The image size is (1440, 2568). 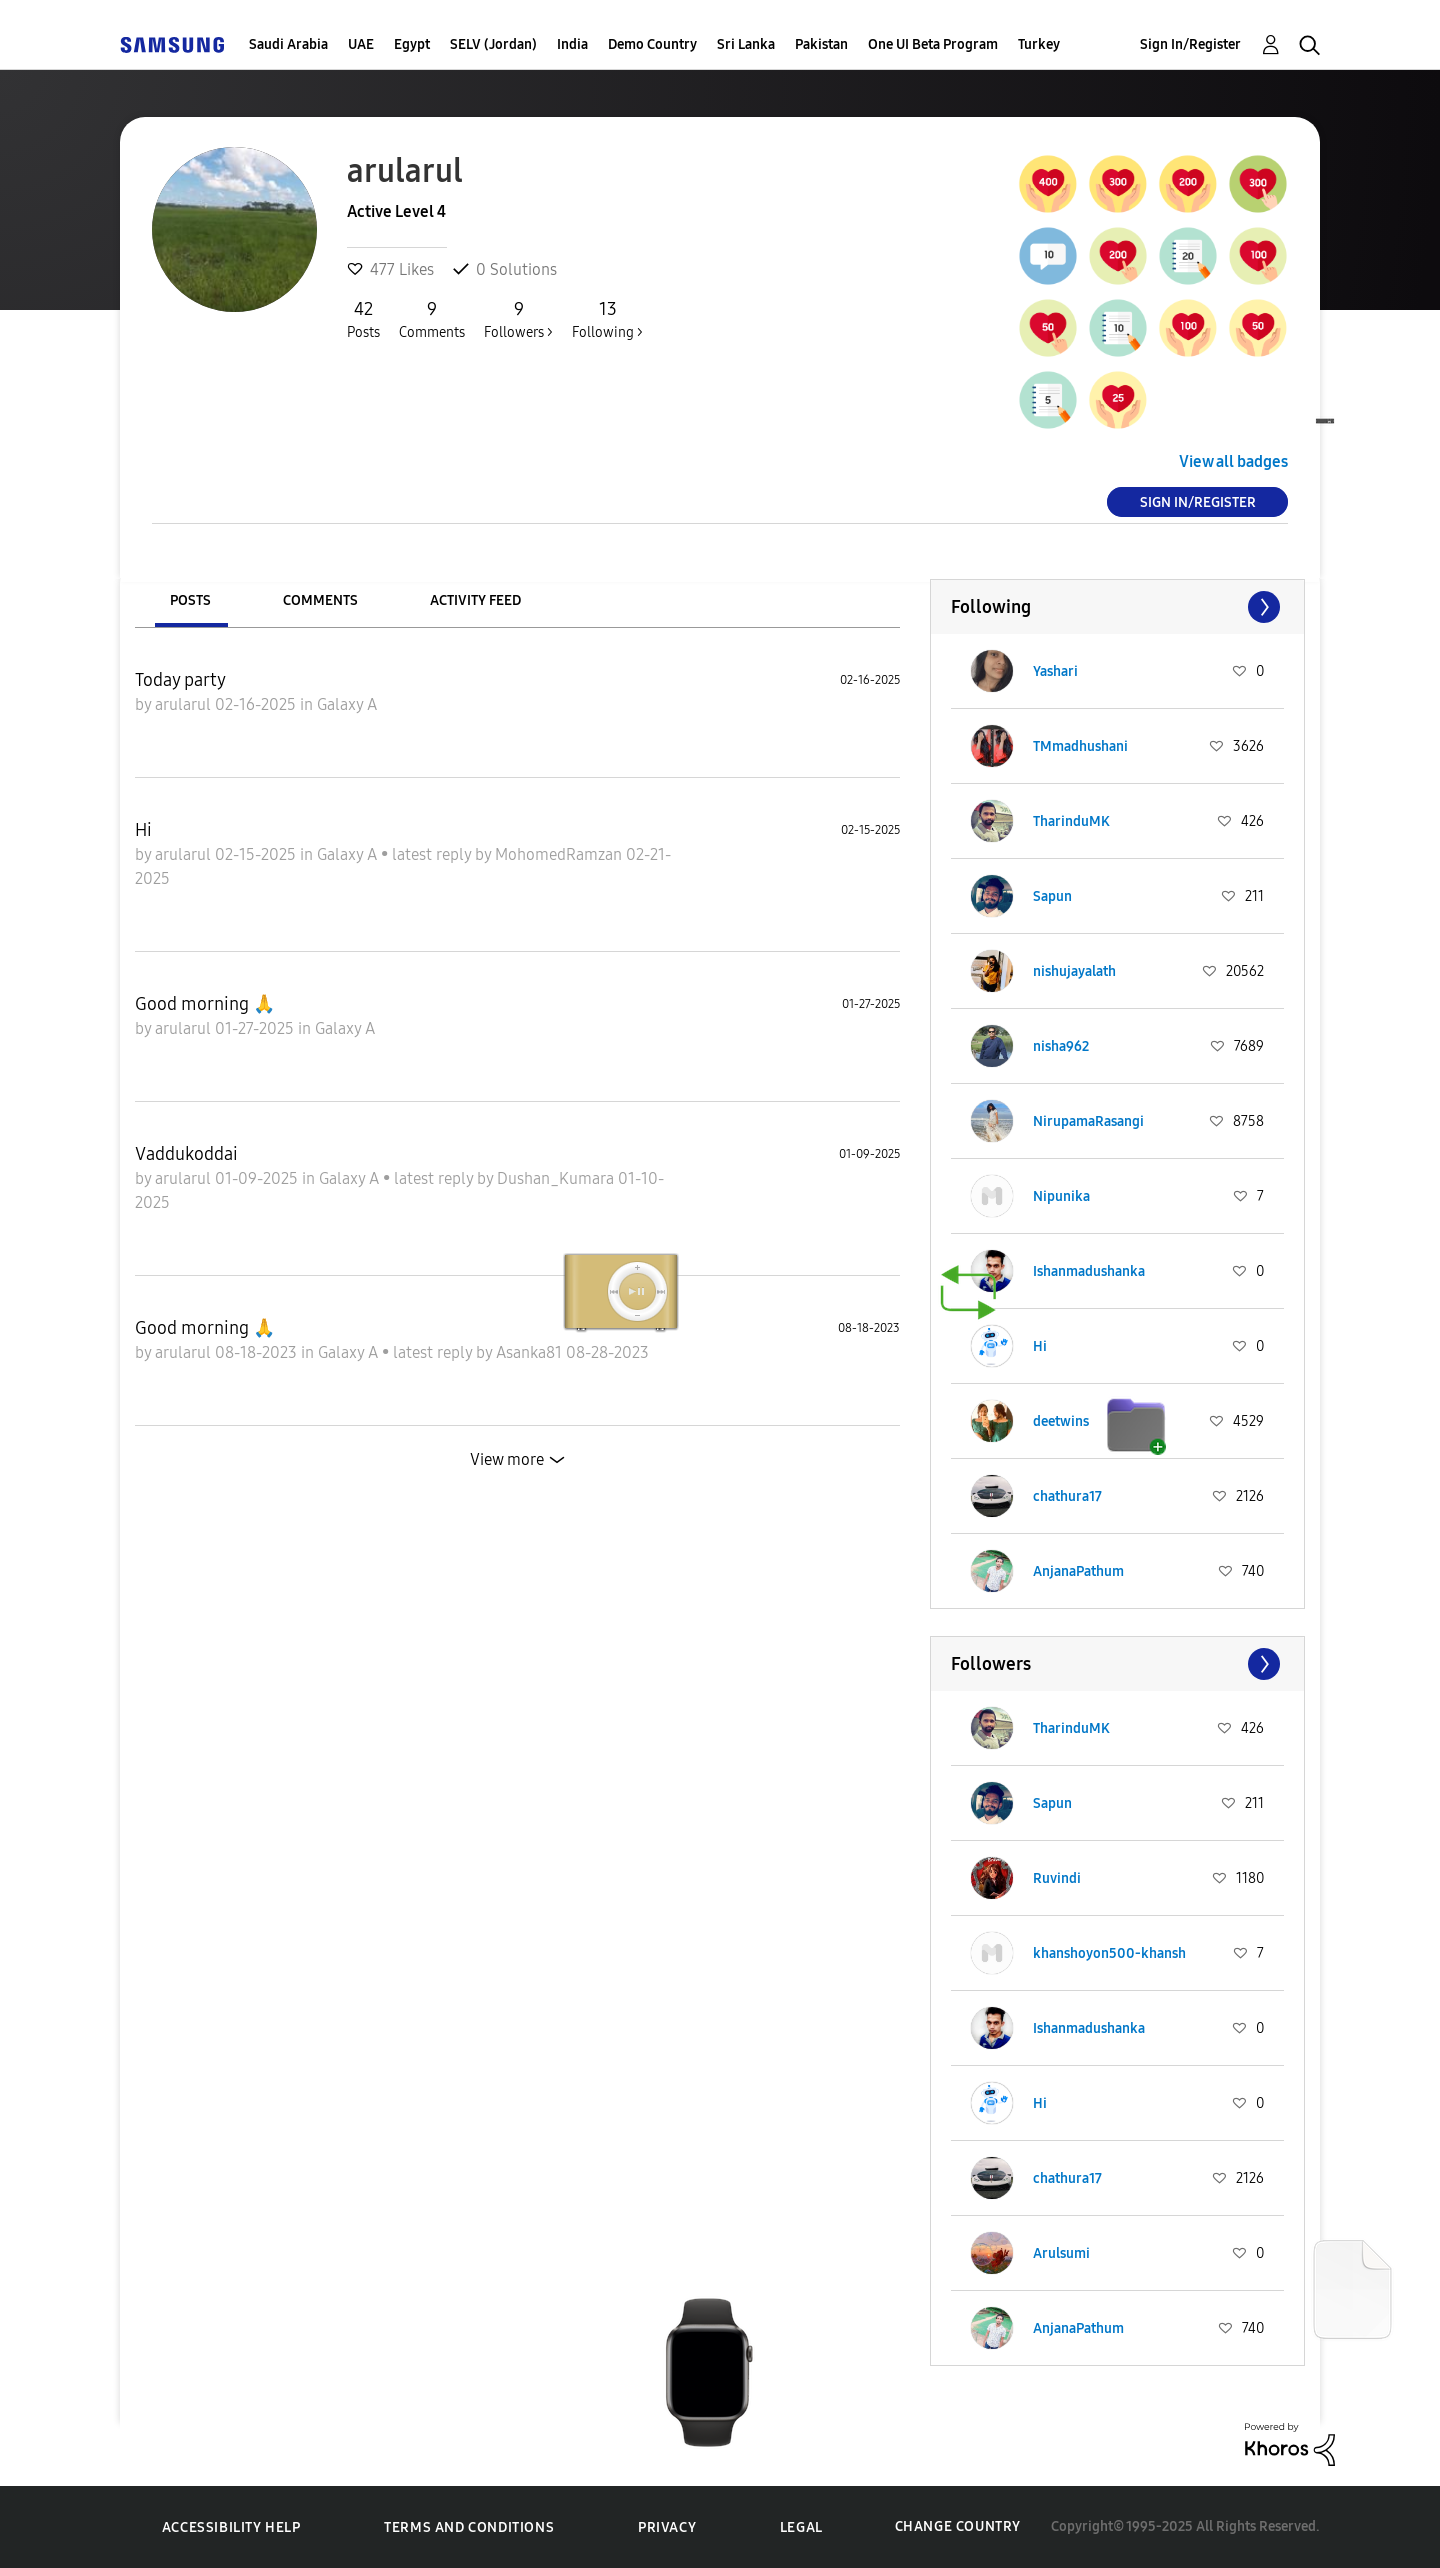 I want to click on iPod shuffle device in gold color, so click(x=621, y=1271).